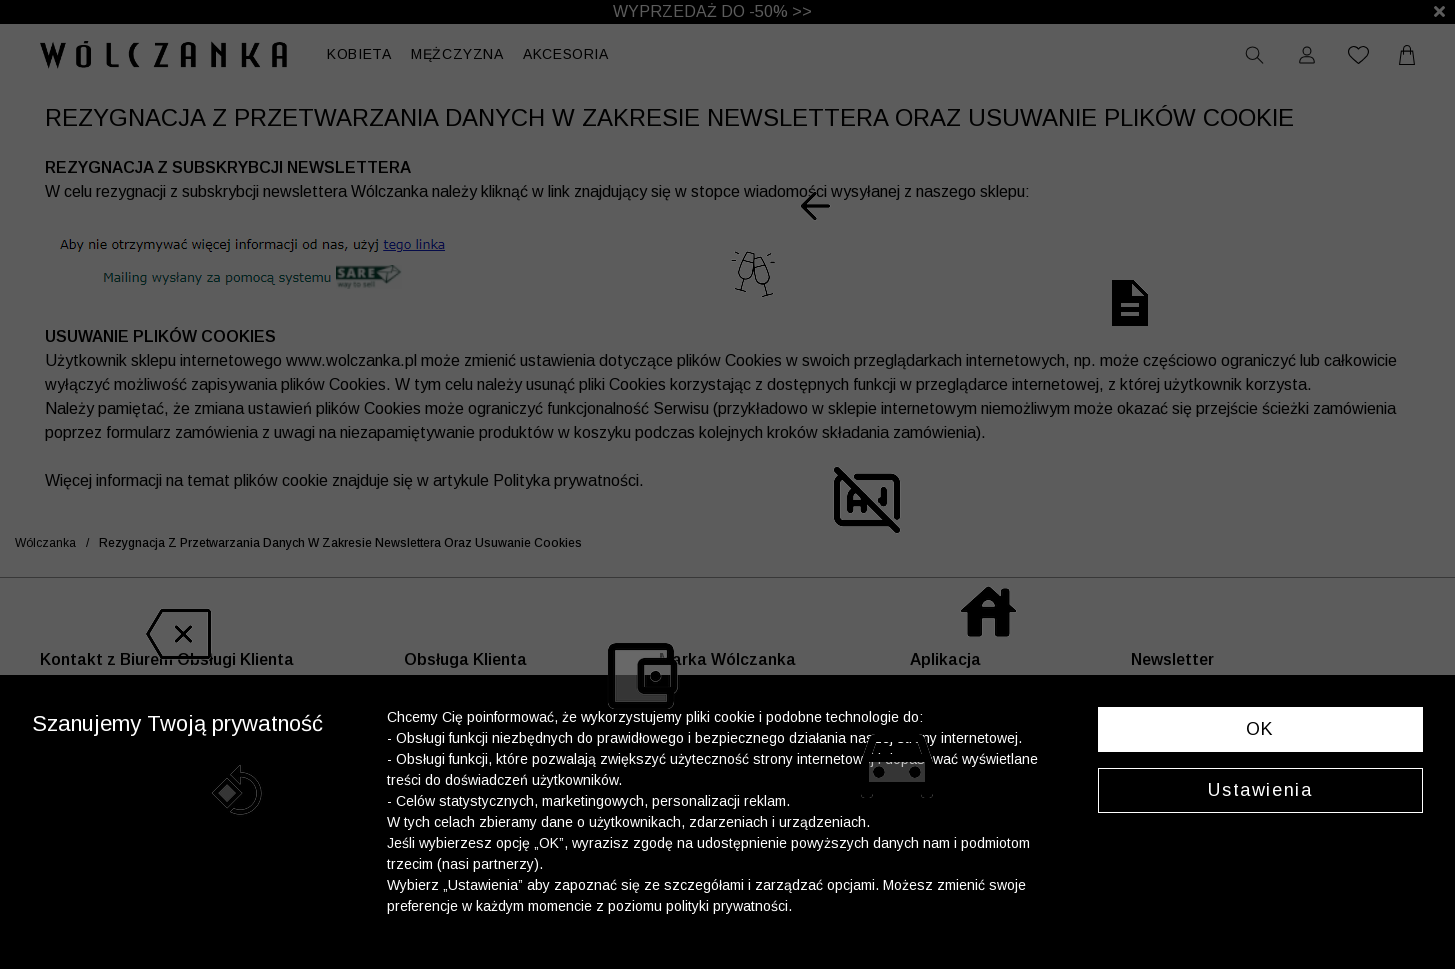 Image resolution: width=1455 pixels, height=969 pixels. I want to click on delete the last character entered, so click(181, 634).